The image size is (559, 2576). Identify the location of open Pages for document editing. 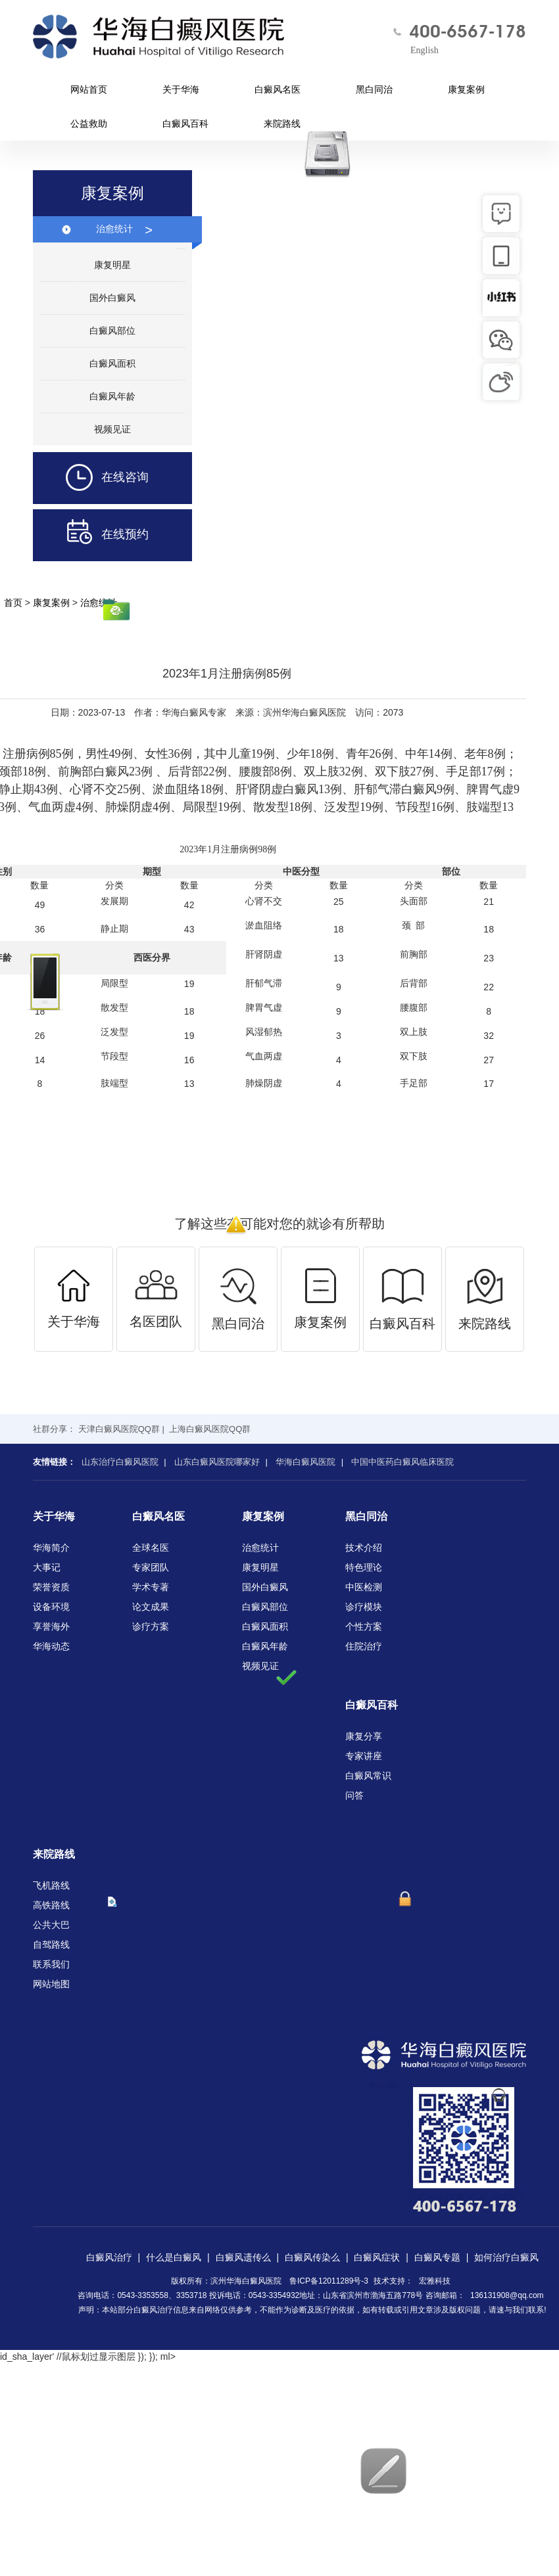
(383, 2471).